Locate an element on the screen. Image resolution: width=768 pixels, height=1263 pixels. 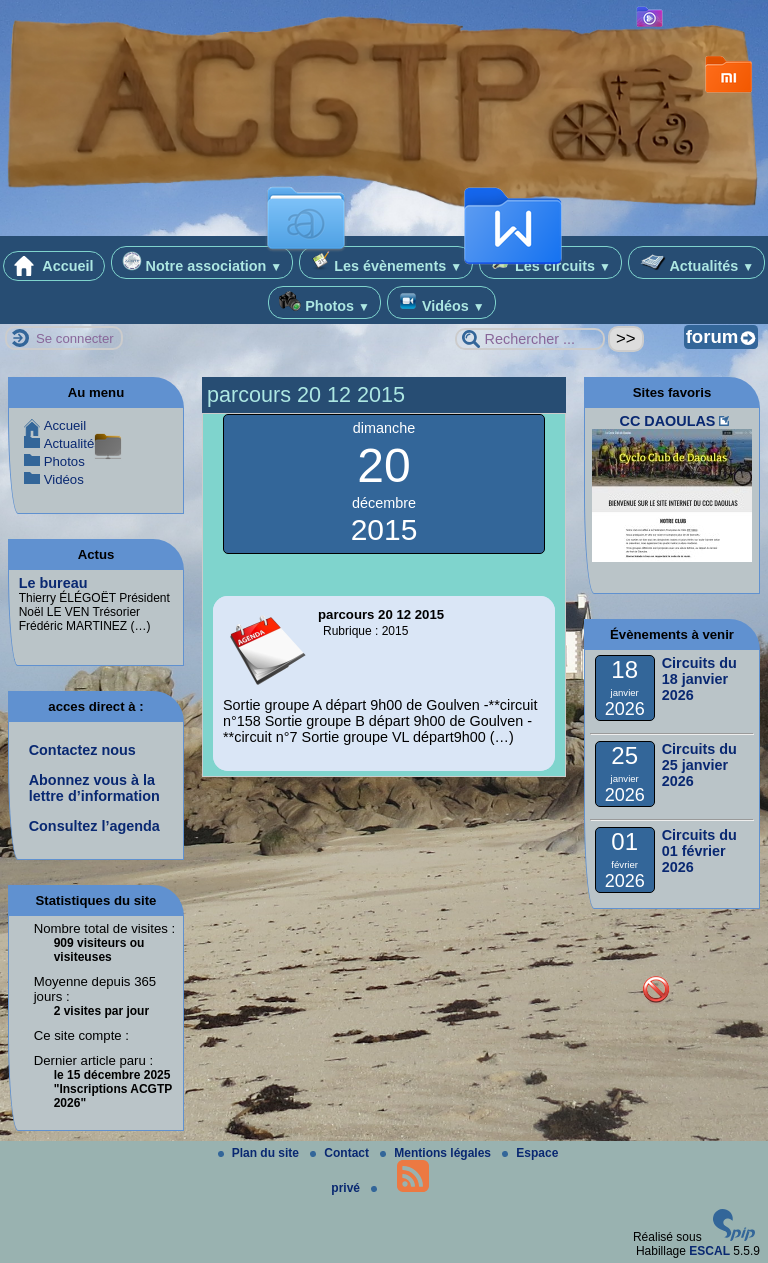
open folder containing Anghami music files is located at coordinates (649, 17).